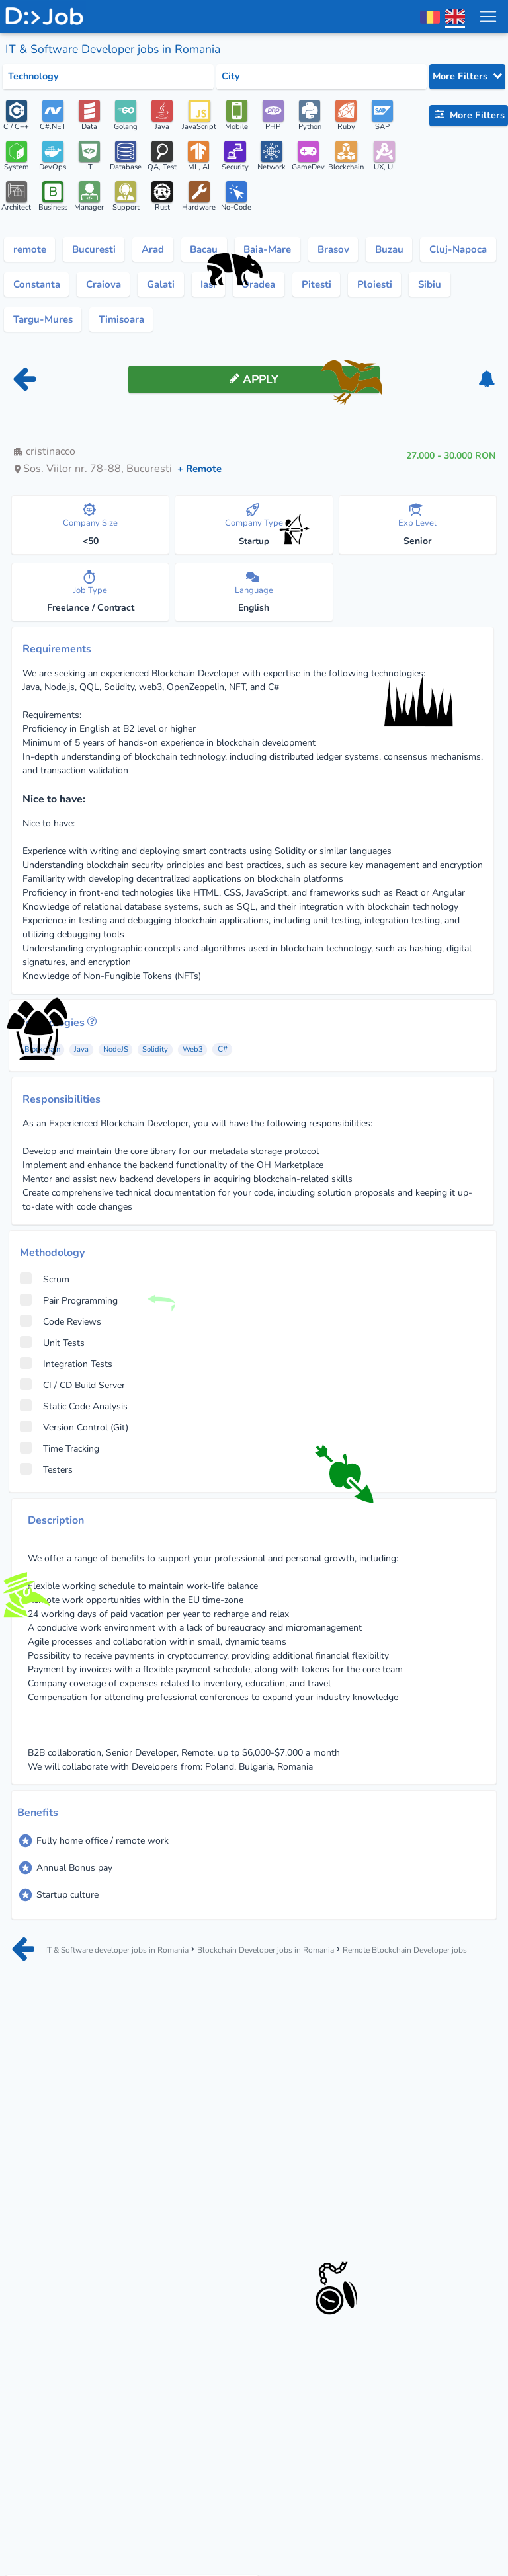 This screenshot has height=2576, width=508. What do you see at coordinates (418, 692) in the screenshot?
I see `indicates outdoor or nature environment in game` at bounding box center [418, 692].